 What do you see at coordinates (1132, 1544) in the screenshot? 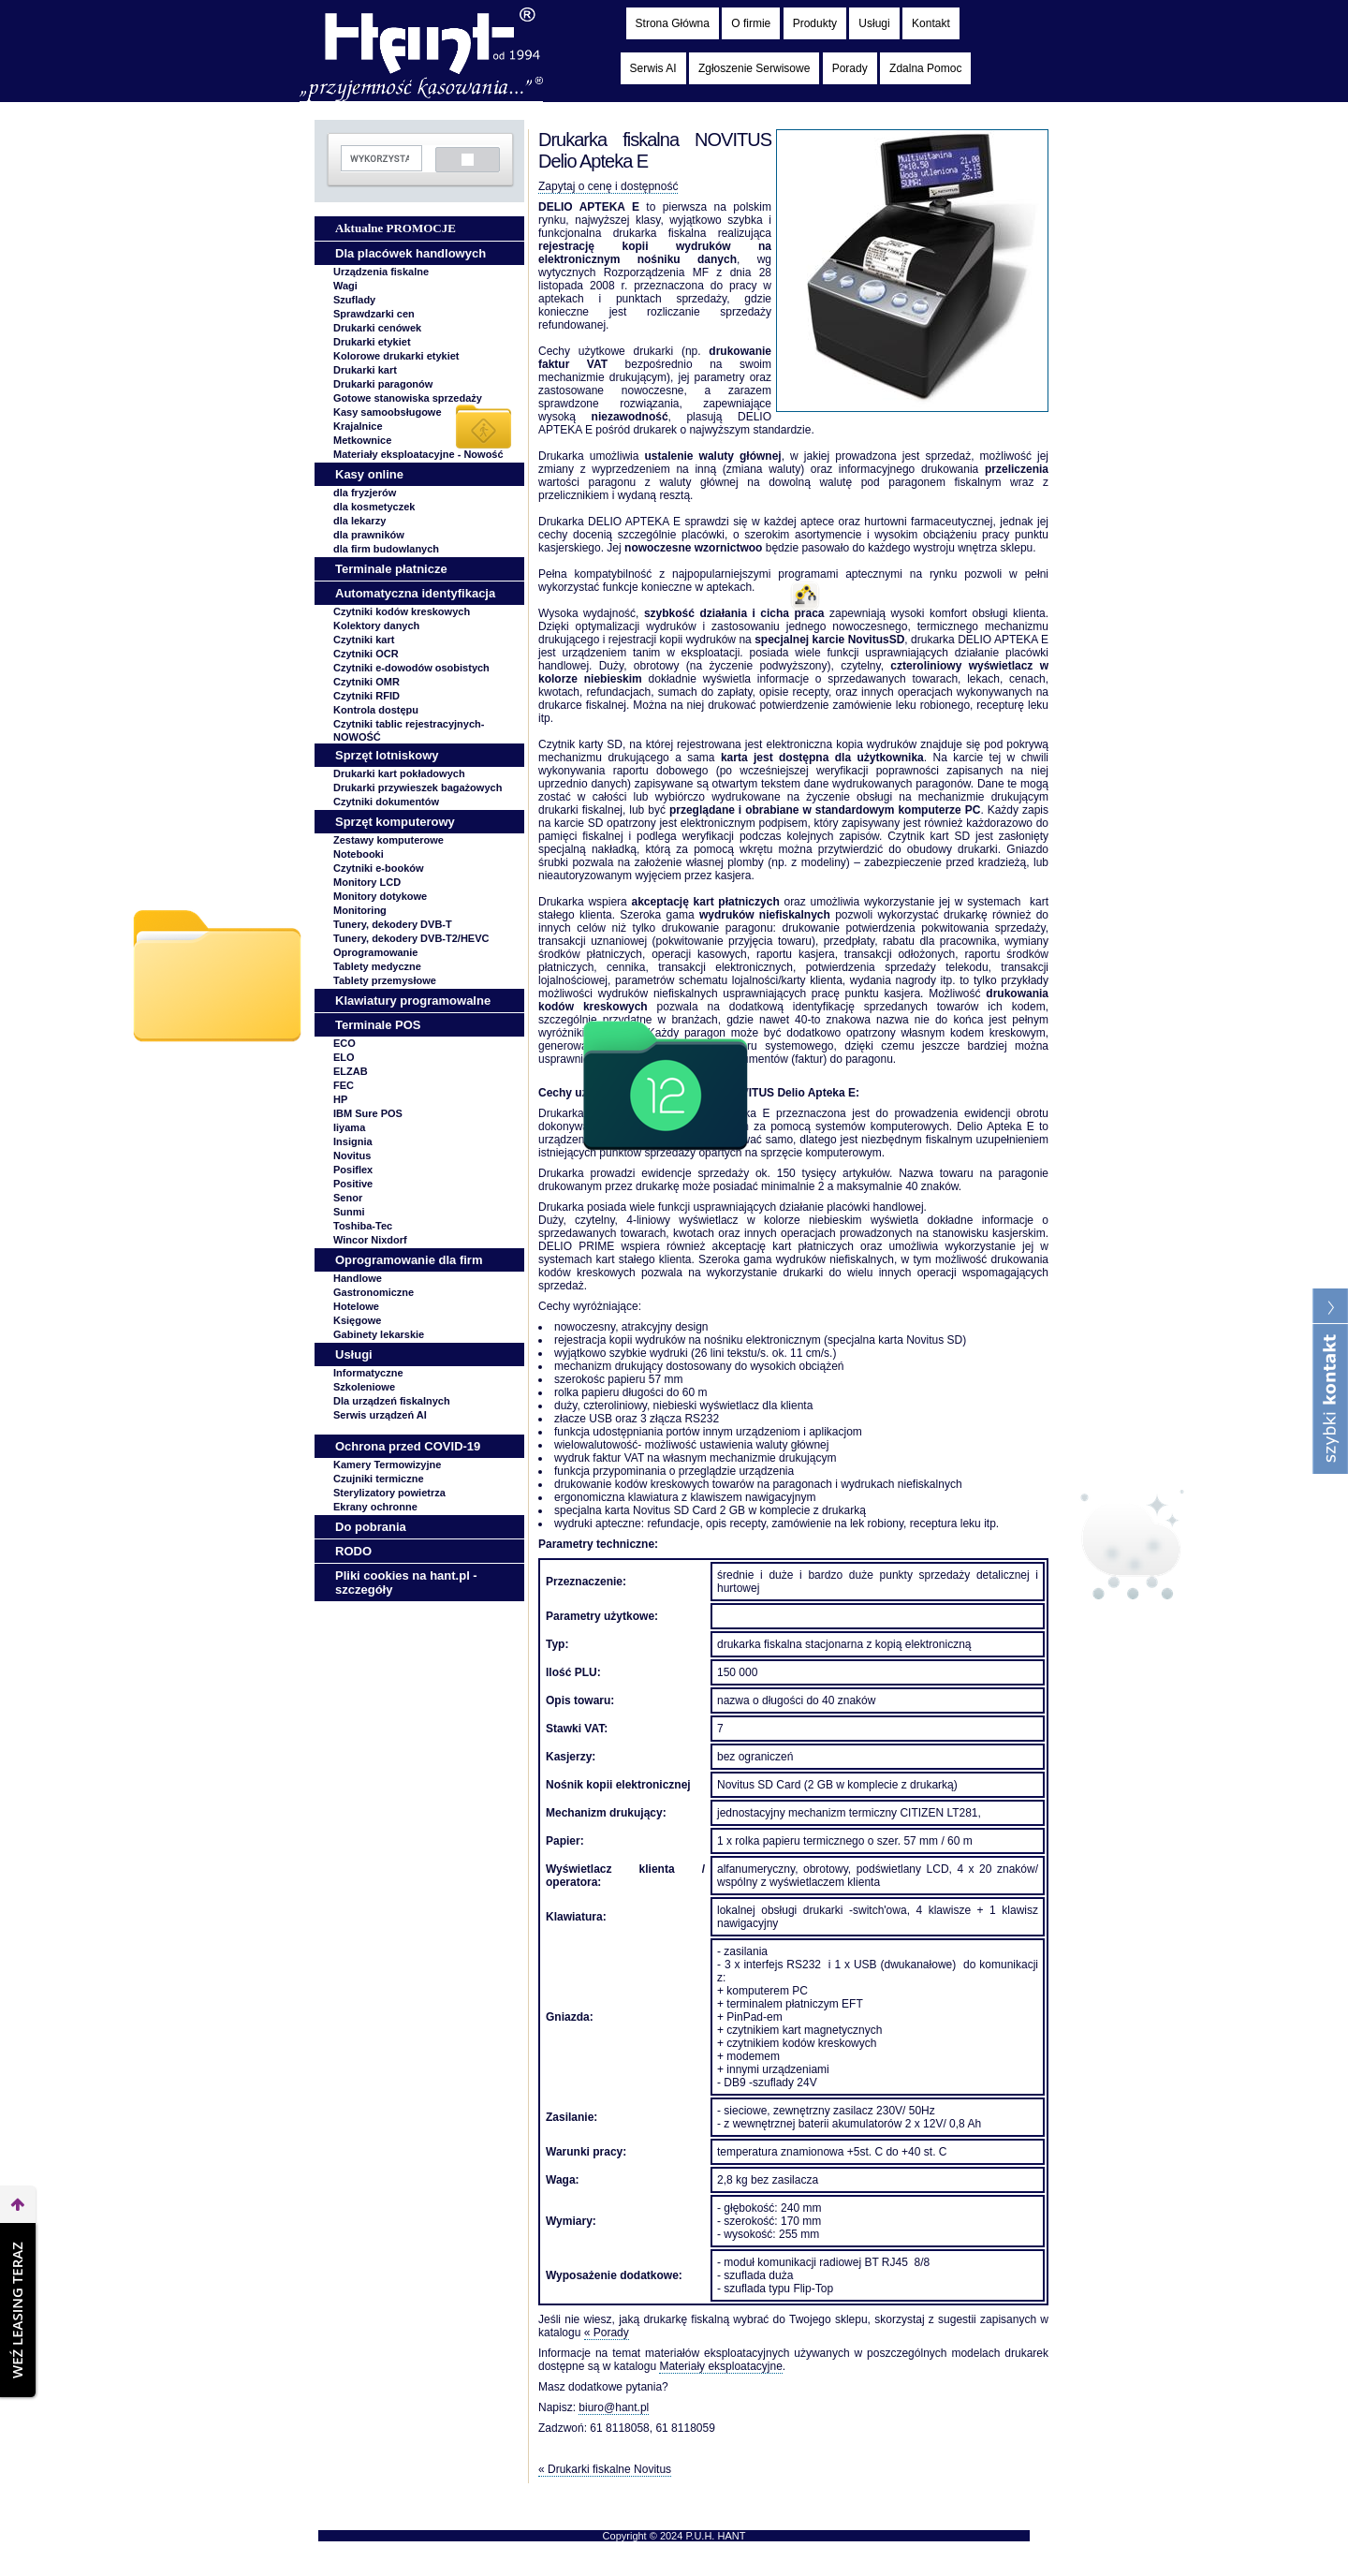
I see `indicates snowy weather conditions at night` at bounding box center [1132, 1544].